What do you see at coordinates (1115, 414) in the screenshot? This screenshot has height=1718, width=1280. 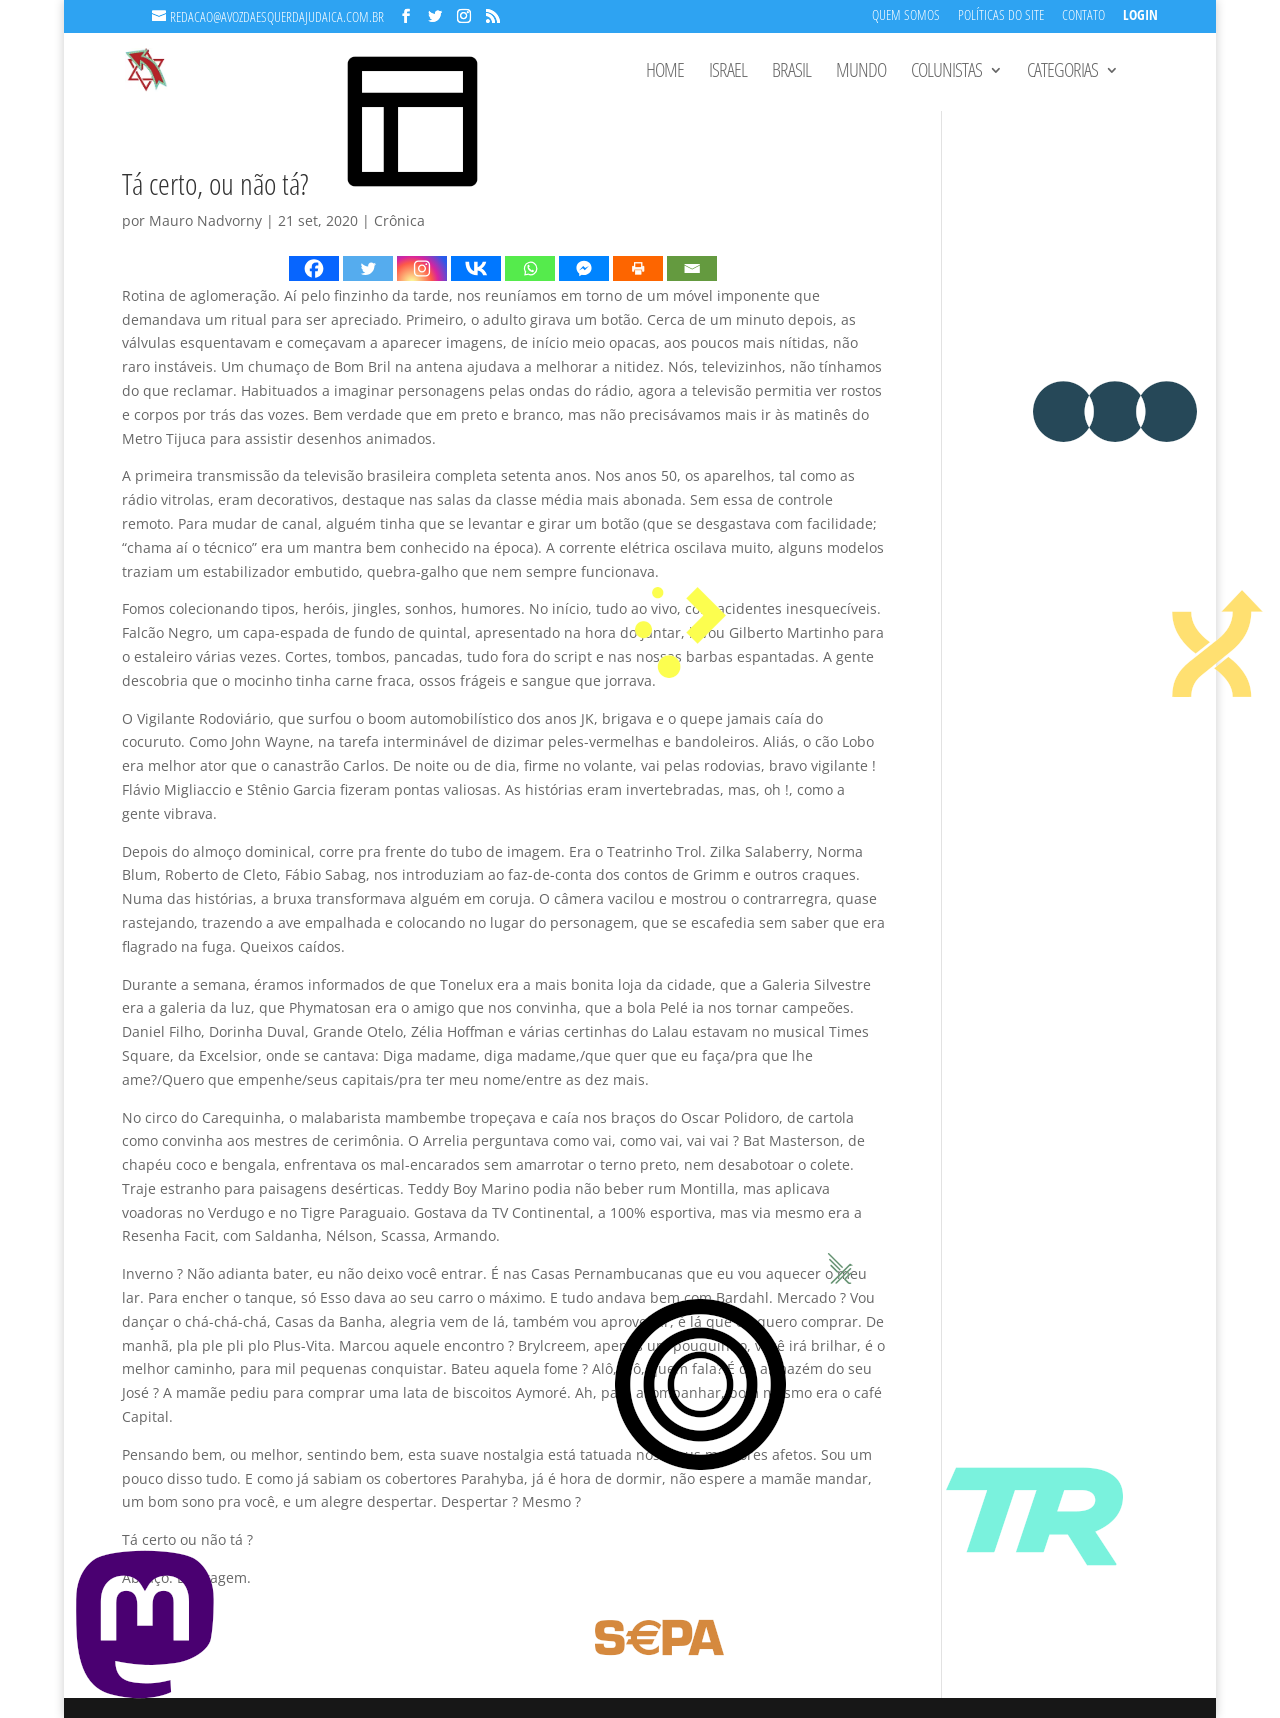 I see `open letterboxd app` at bounding box center [1115, 414].